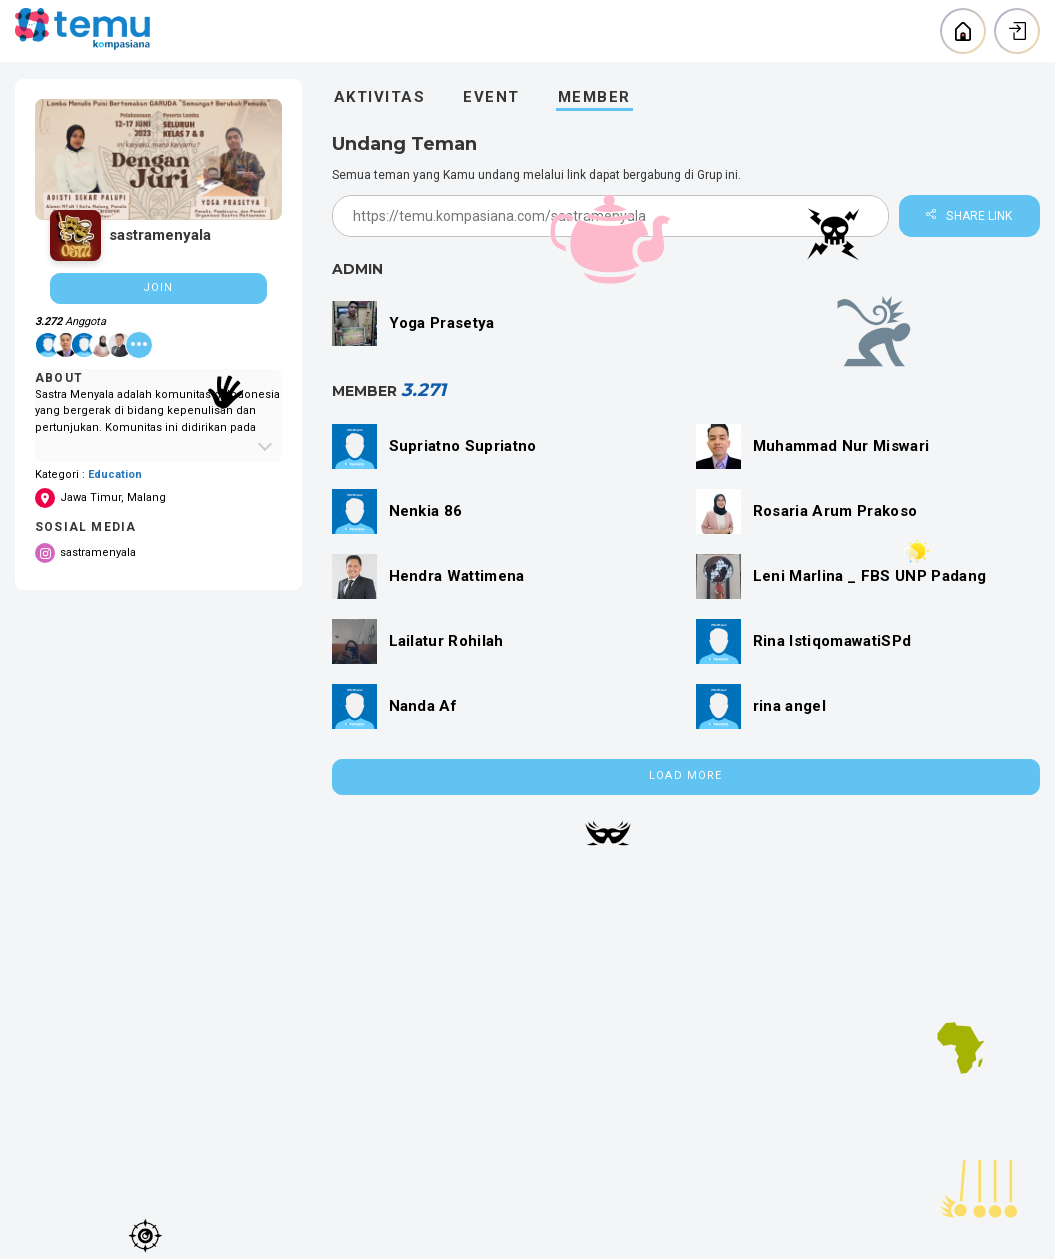 Image resolution: width=1055 pixels, height=1259 pixels. I want to click on access tea or beverage-related features, so click(610, 238).